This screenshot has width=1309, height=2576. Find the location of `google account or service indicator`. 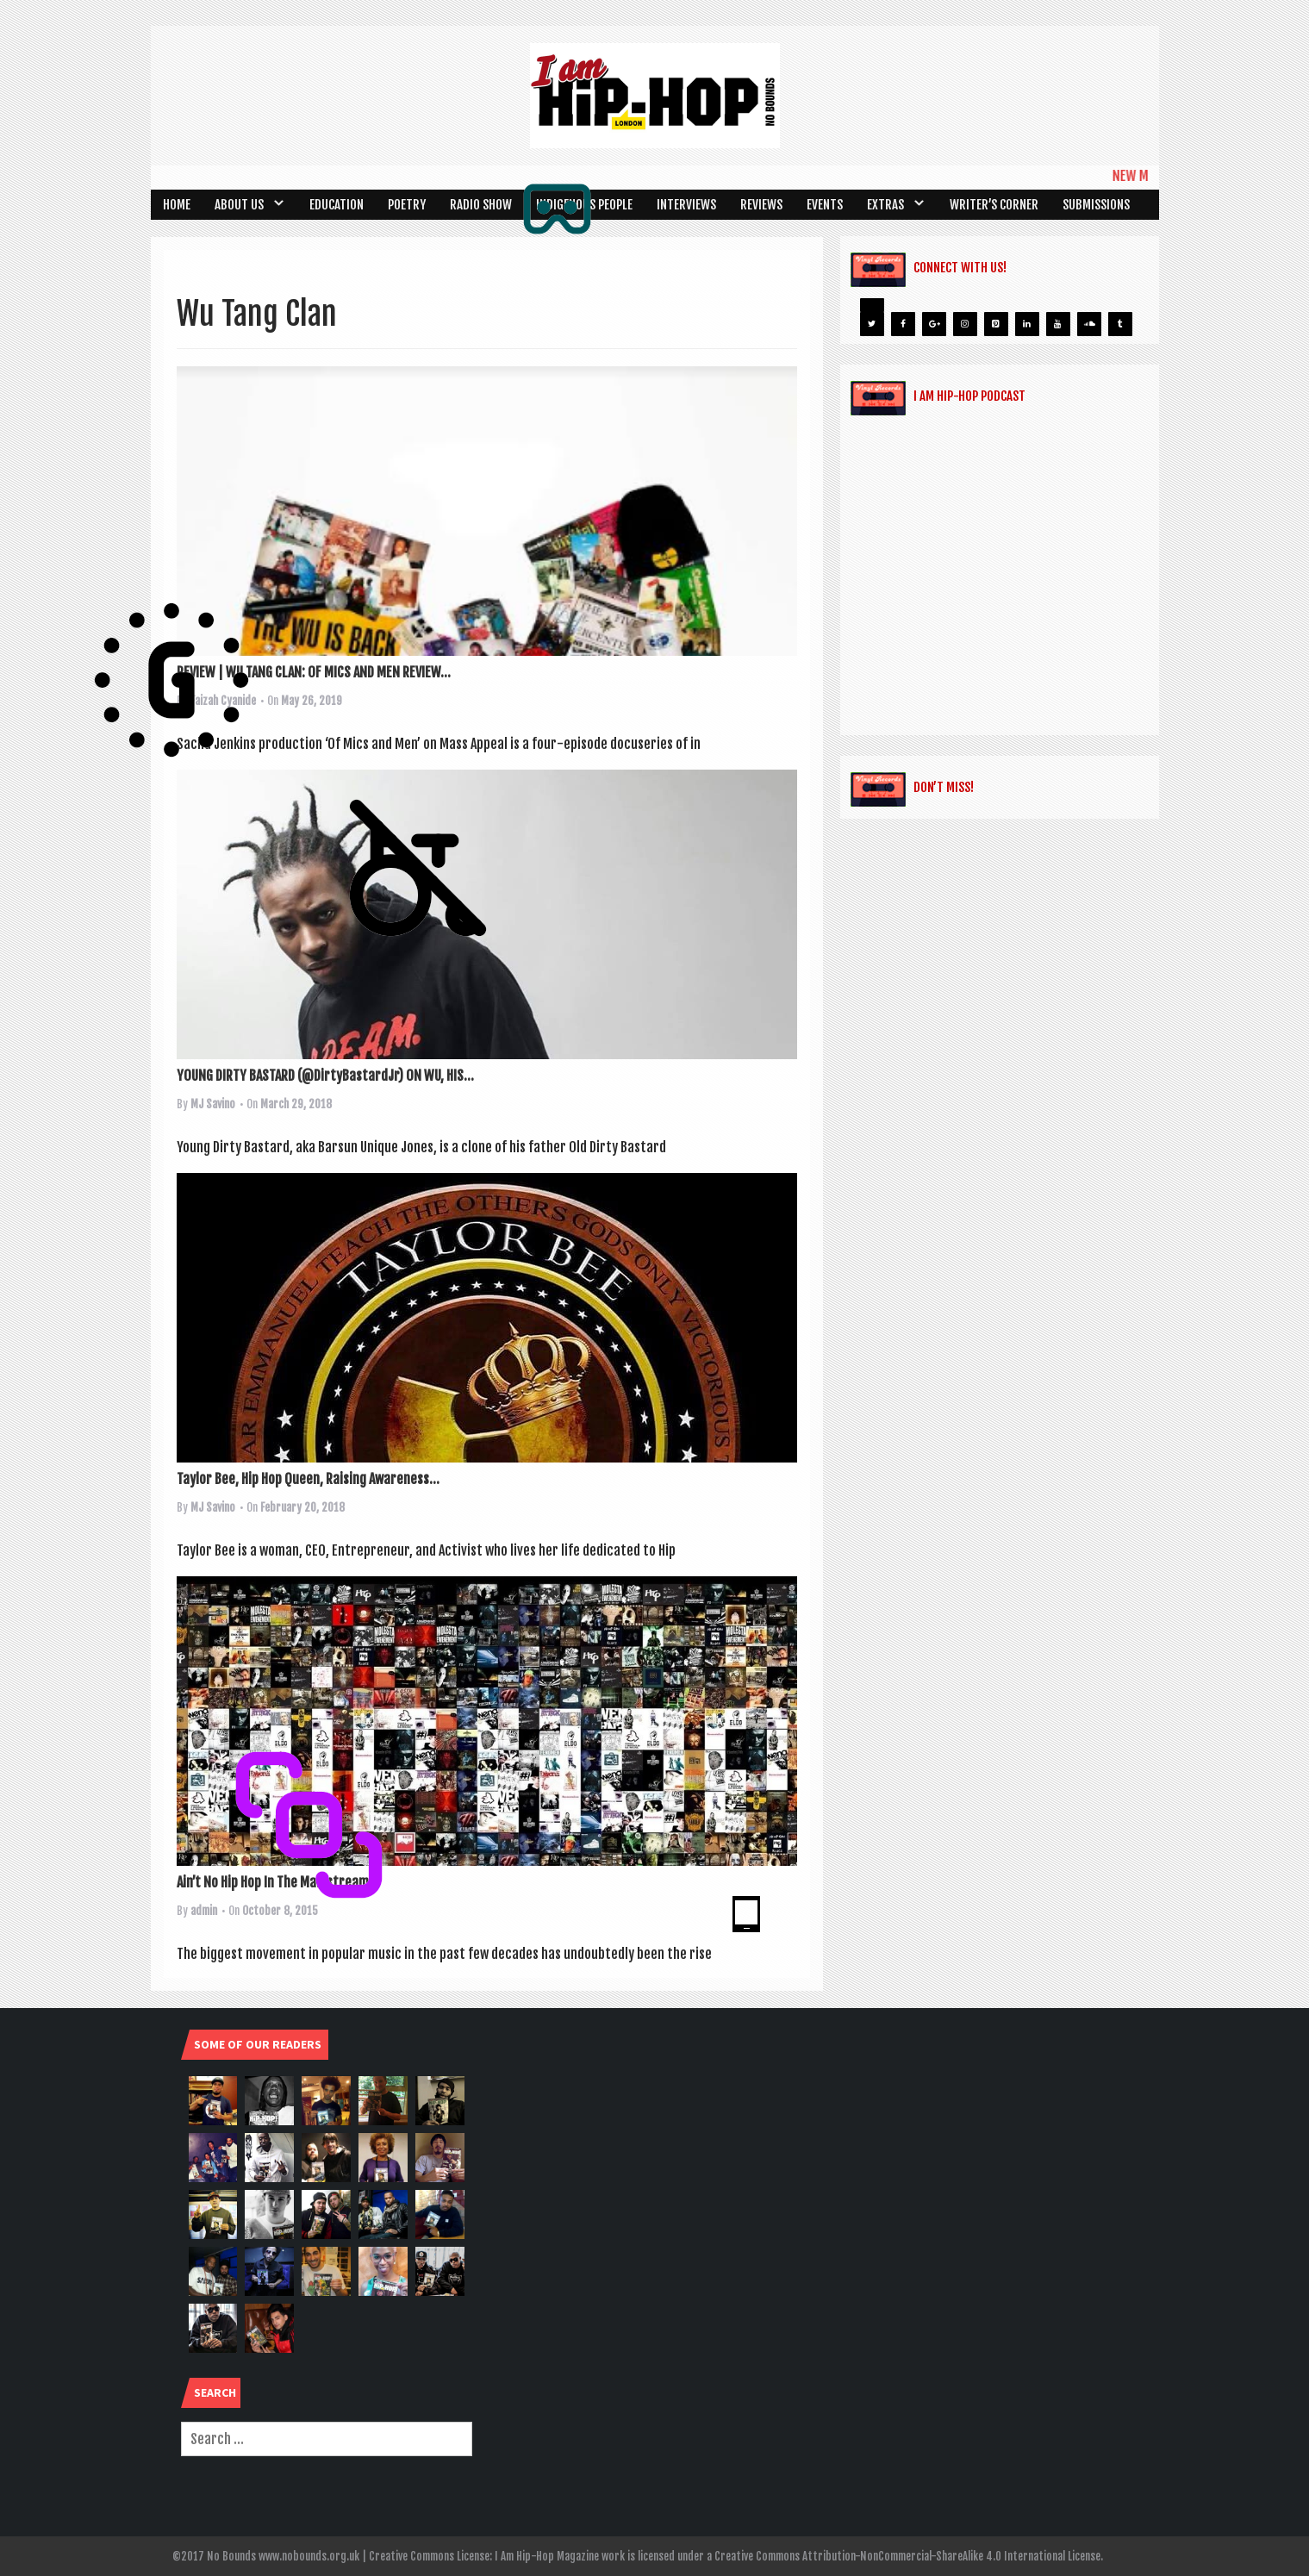

google account or service indicator is located at coordinates (171, 680).